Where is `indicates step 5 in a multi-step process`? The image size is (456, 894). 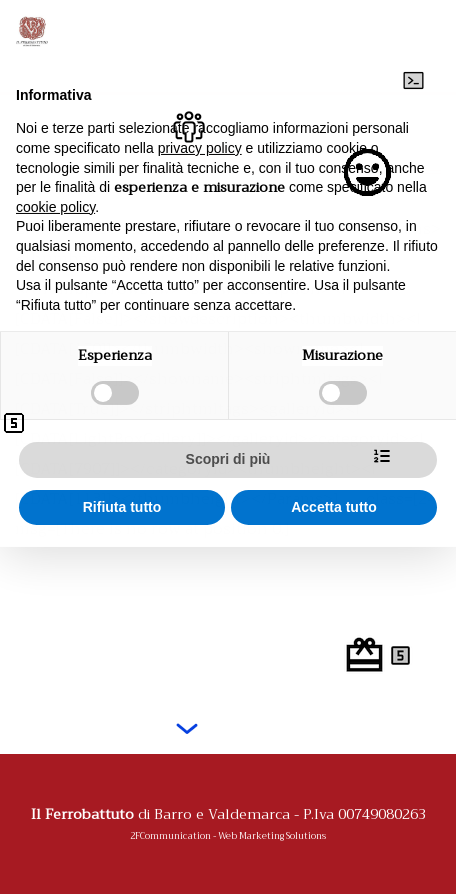 indicates step 5 in a multi-step process is located at coordinates (400, 655).